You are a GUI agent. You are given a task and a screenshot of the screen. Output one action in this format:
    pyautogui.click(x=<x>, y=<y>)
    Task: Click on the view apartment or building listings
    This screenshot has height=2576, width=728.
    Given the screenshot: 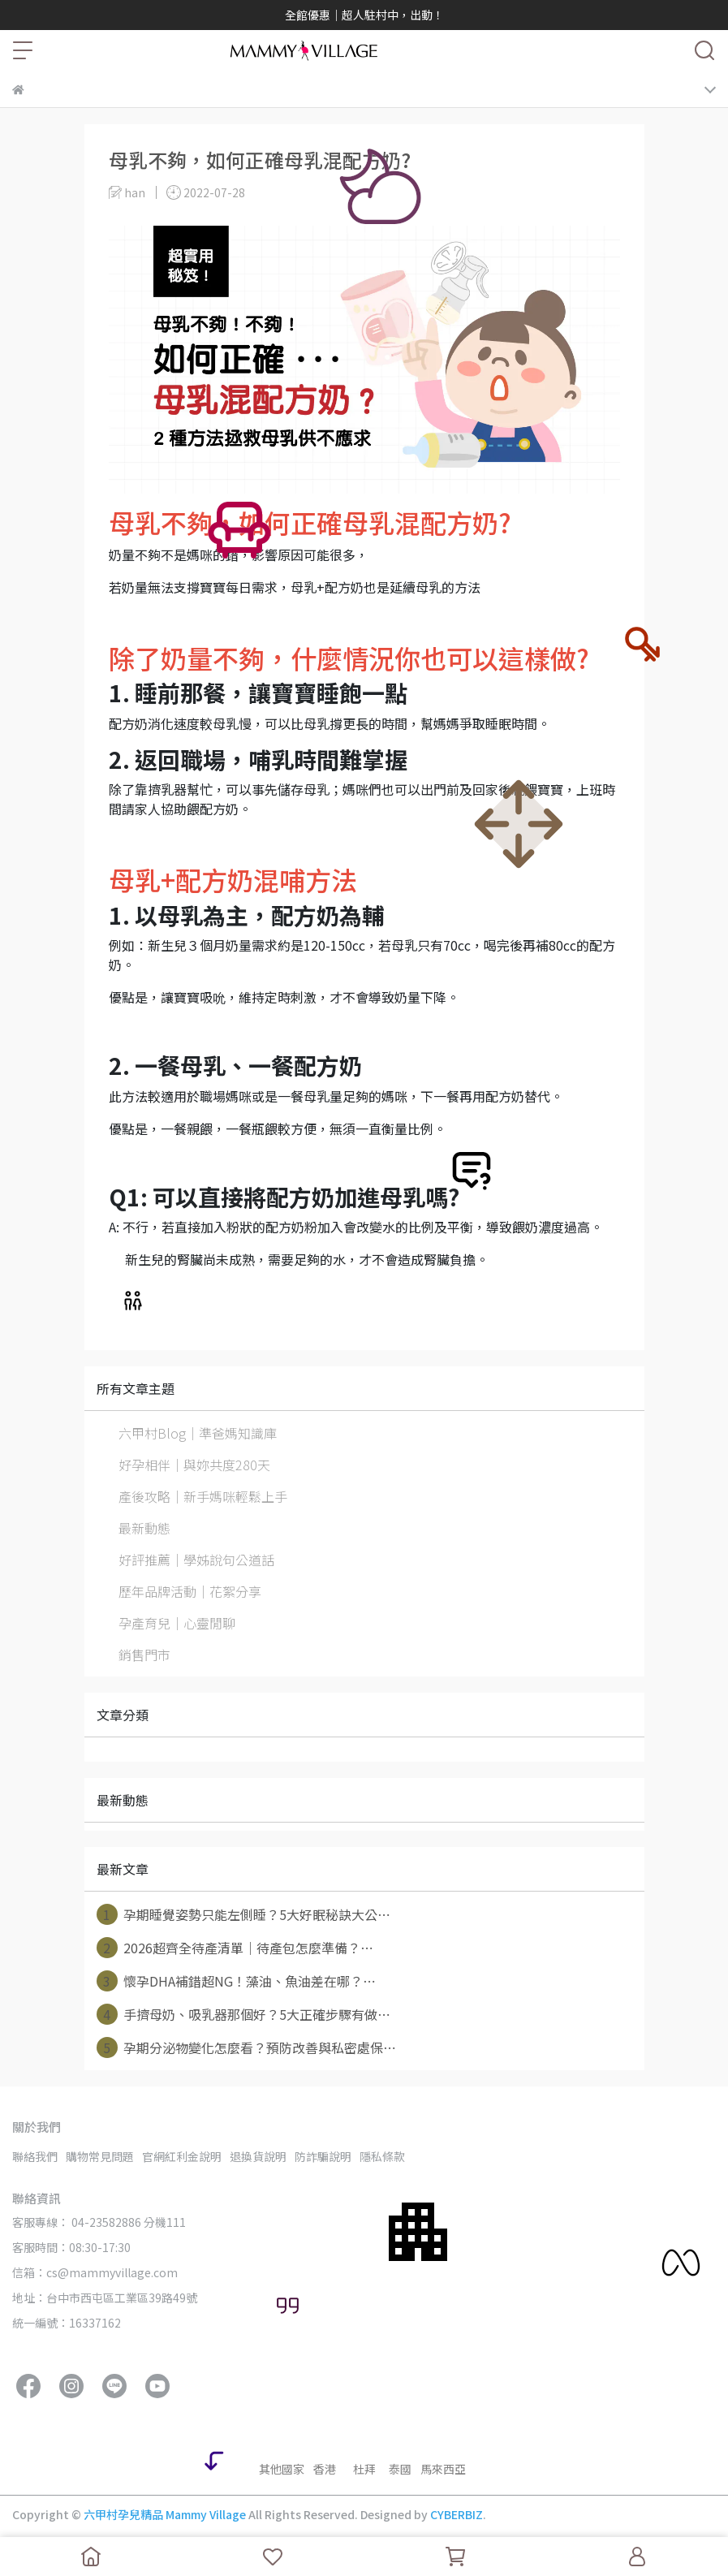 What is the action you would take?
    pyautogui.click(x=418, y=2232)
    